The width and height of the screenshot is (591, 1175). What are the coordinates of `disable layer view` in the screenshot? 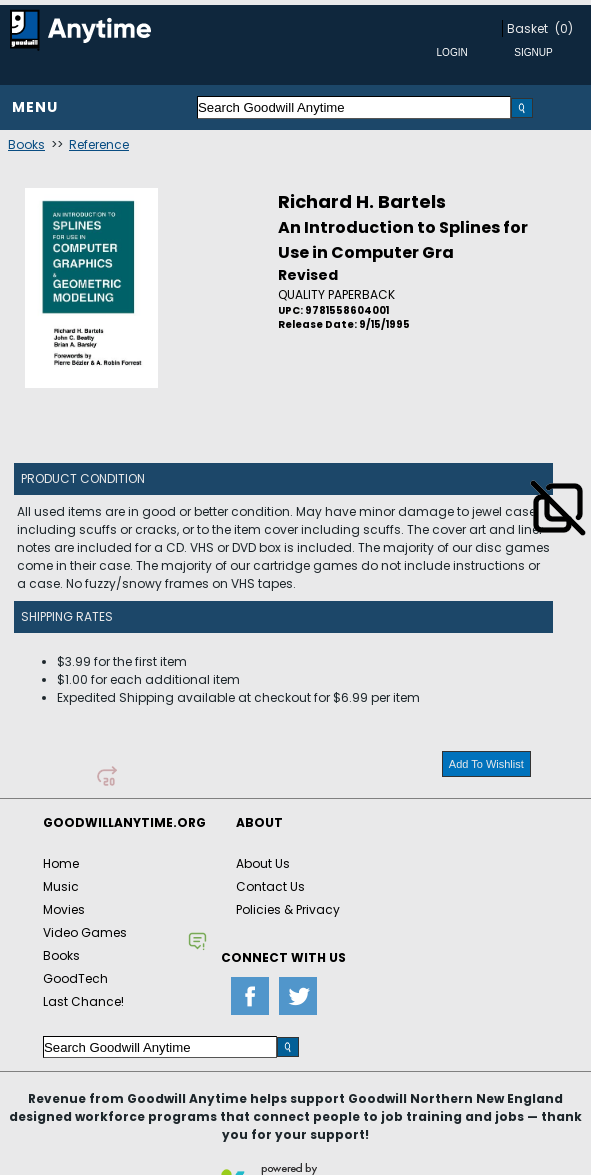 It's located at (558, 508).